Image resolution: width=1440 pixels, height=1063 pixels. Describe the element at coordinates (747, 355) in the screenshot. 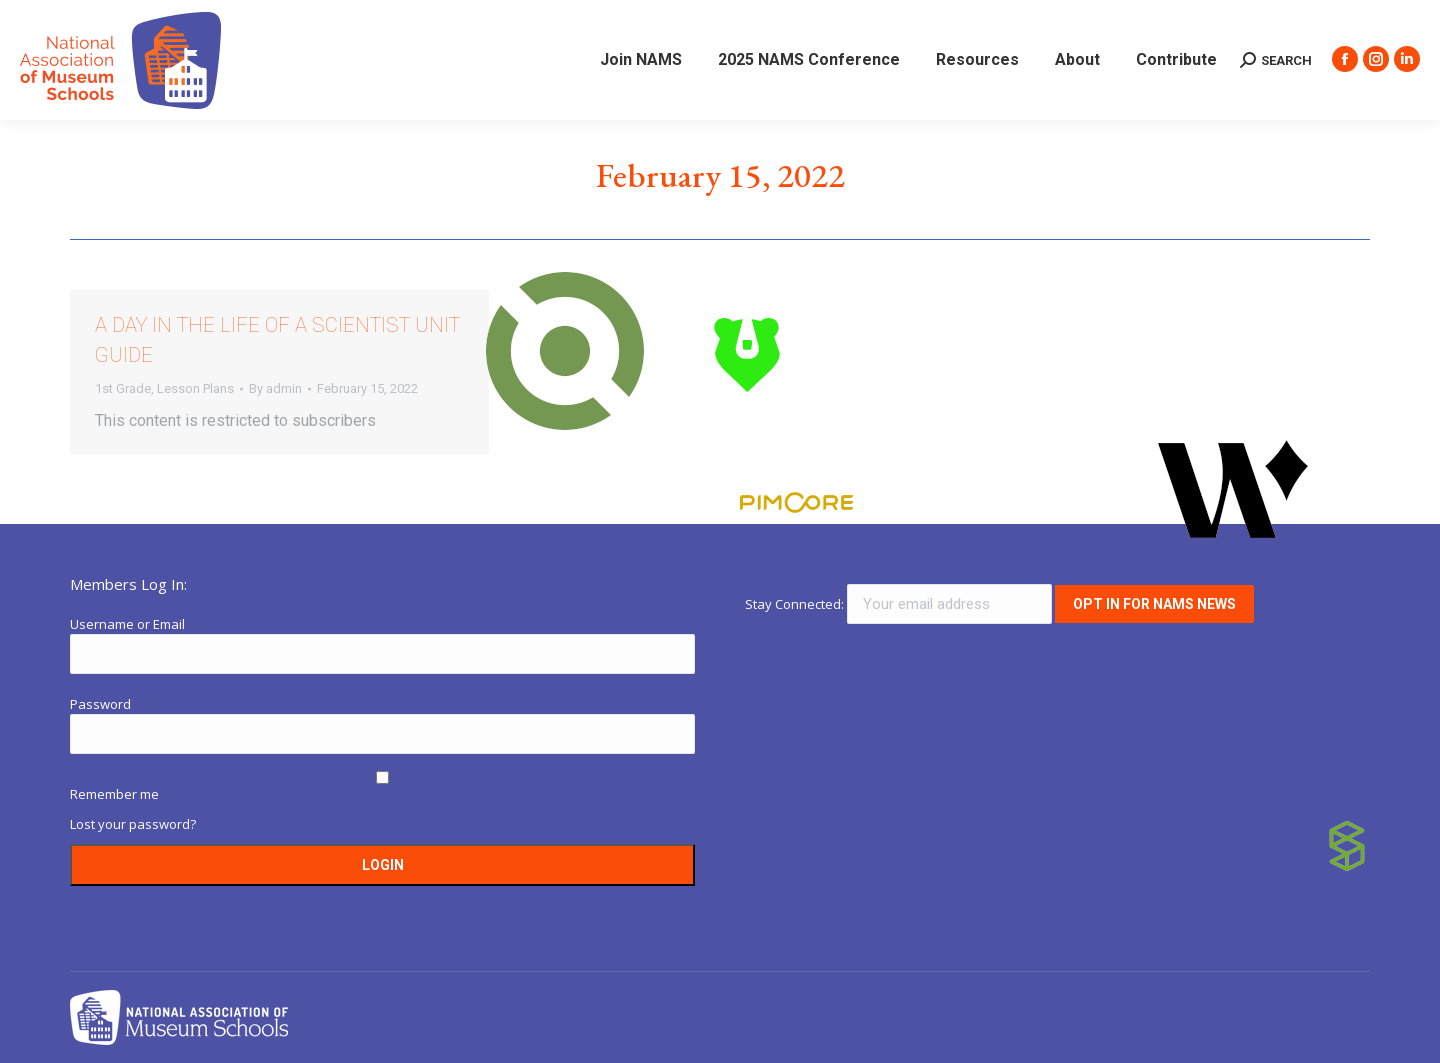

I see `open the Uptime Kuma monitoring dashboard` at that location.